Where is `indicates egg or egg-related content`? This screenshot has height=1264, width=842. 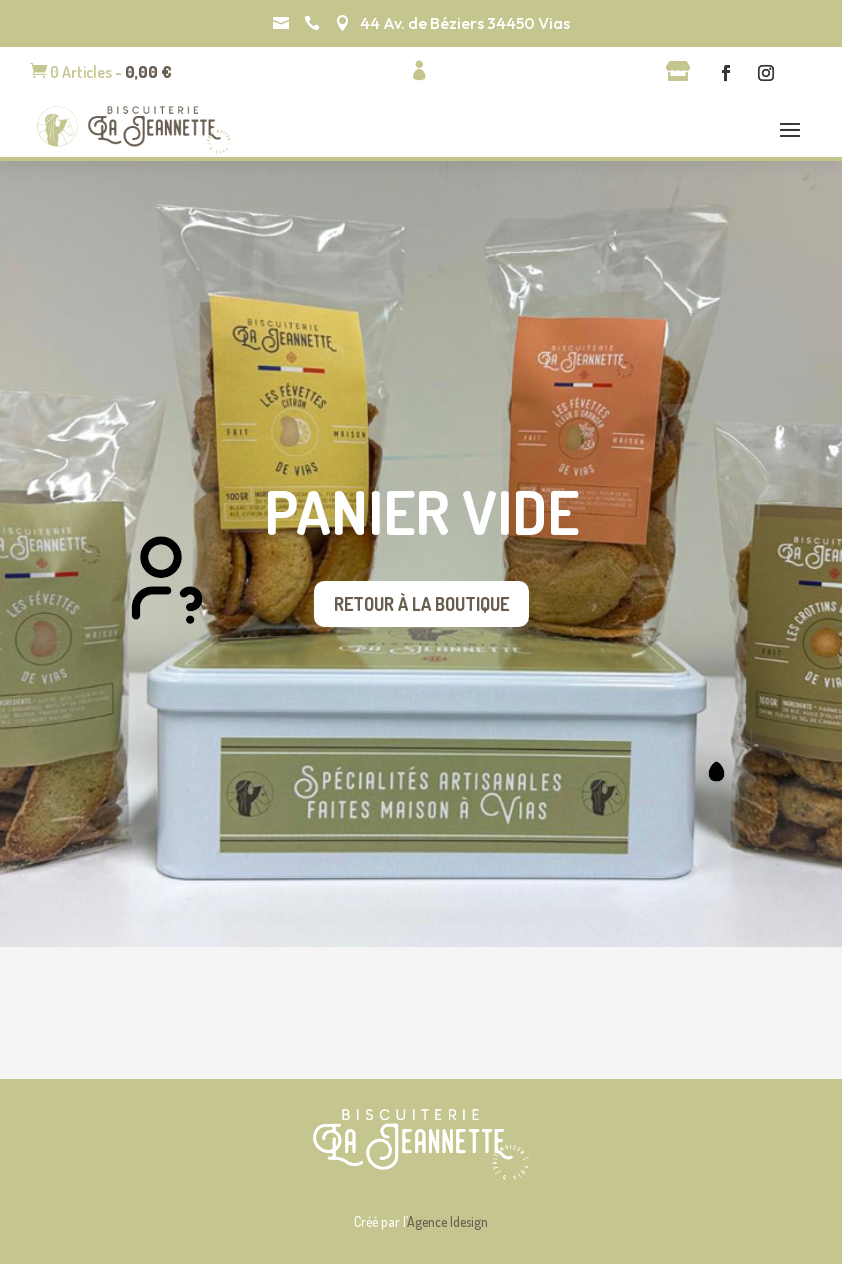 indicates egg or egg-related content is located at coordinates (716, 771).